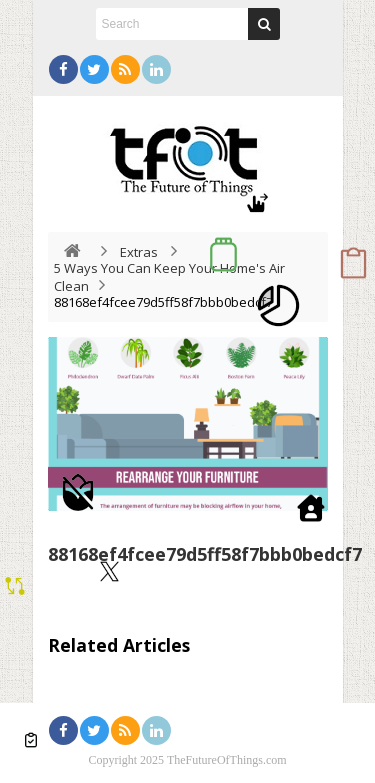 The width and height of the screenshot is (375, 783). I want to click on swipe right to continue or proceed, so click(256, 203).